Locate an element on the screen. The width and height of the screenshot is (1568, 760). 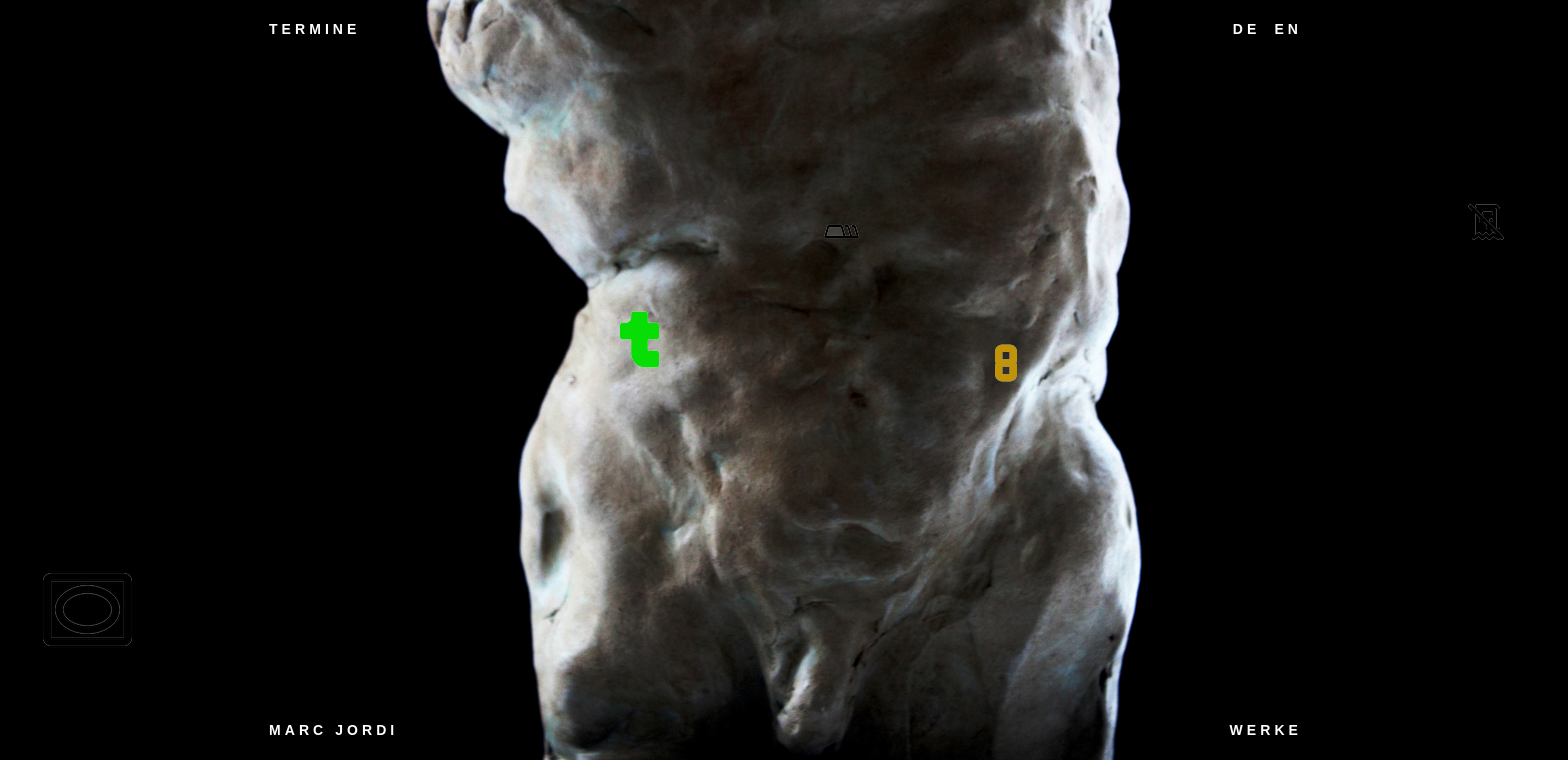
indicates item number 8 in a list or sequence is located at coordinates (1006, 363).